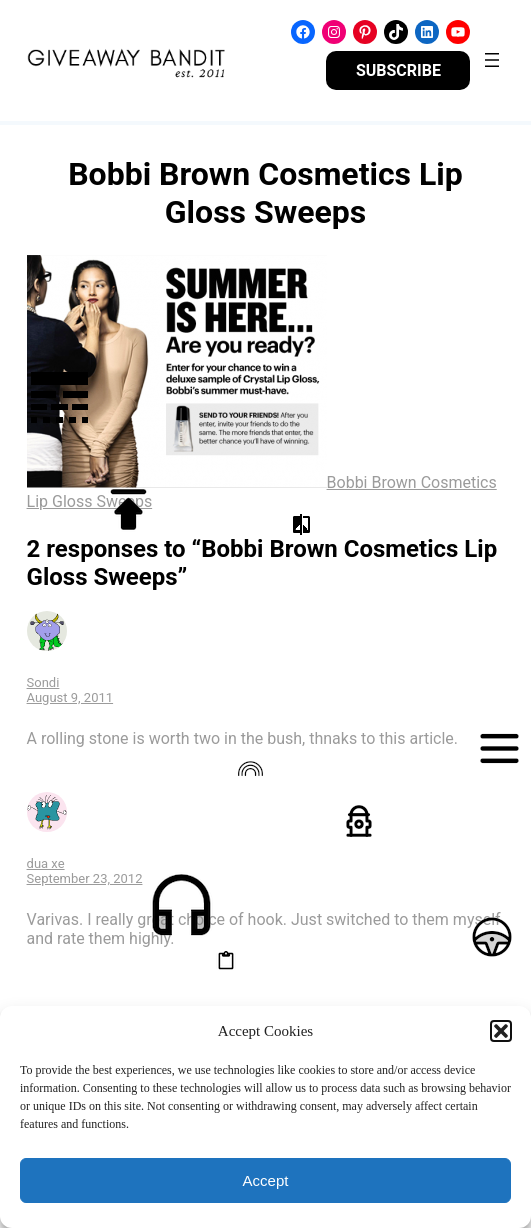  What do you see at coordinates (250, 769) in the screenshot?
I see `indicates pride or LGBTQ+ related content` at bounding box center [250, 769].